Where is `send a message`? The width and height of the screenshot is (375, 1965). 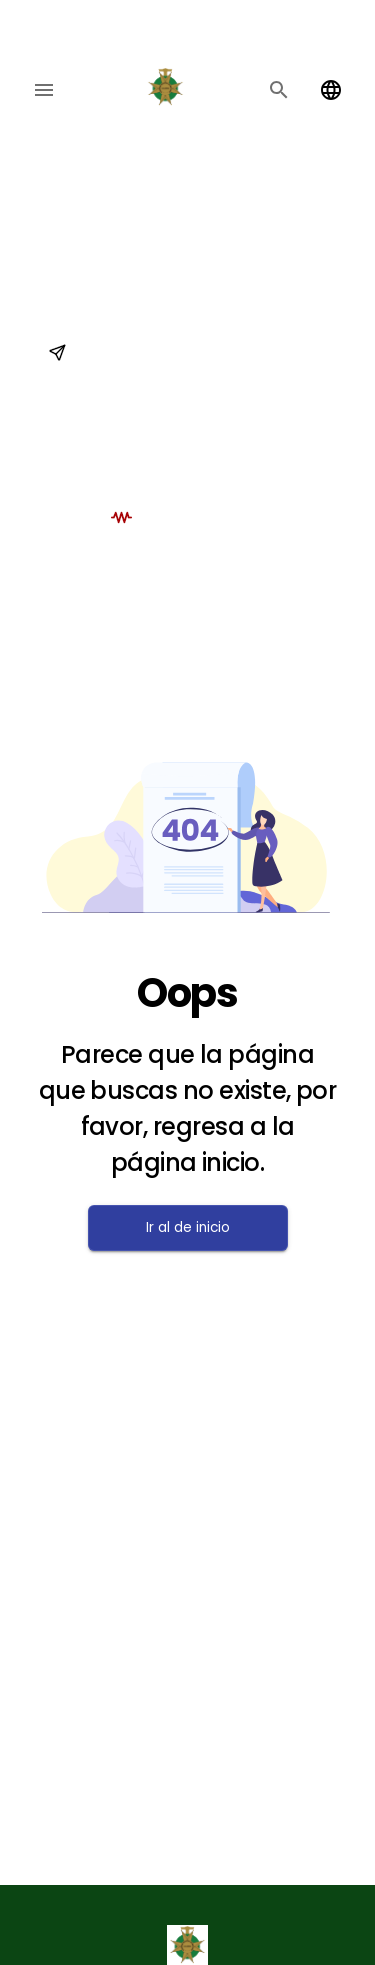
send a message is located at coordinates (57, 352).